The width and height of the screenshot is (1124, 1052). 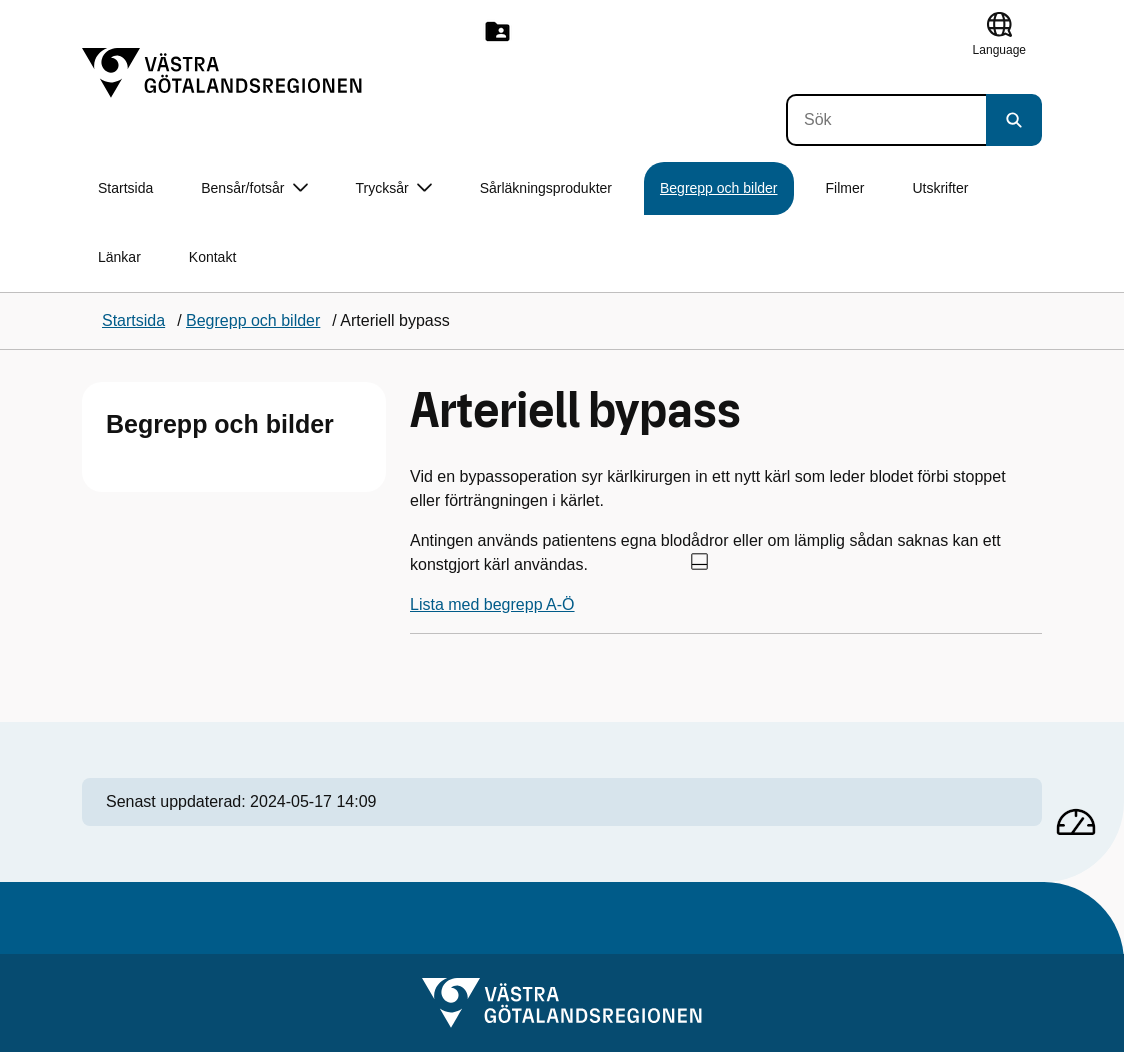 What do you see at coordinates (1076, 824) in the screenshot?
I see `view performance metrics or speed` at bounding box center [1076, 824].